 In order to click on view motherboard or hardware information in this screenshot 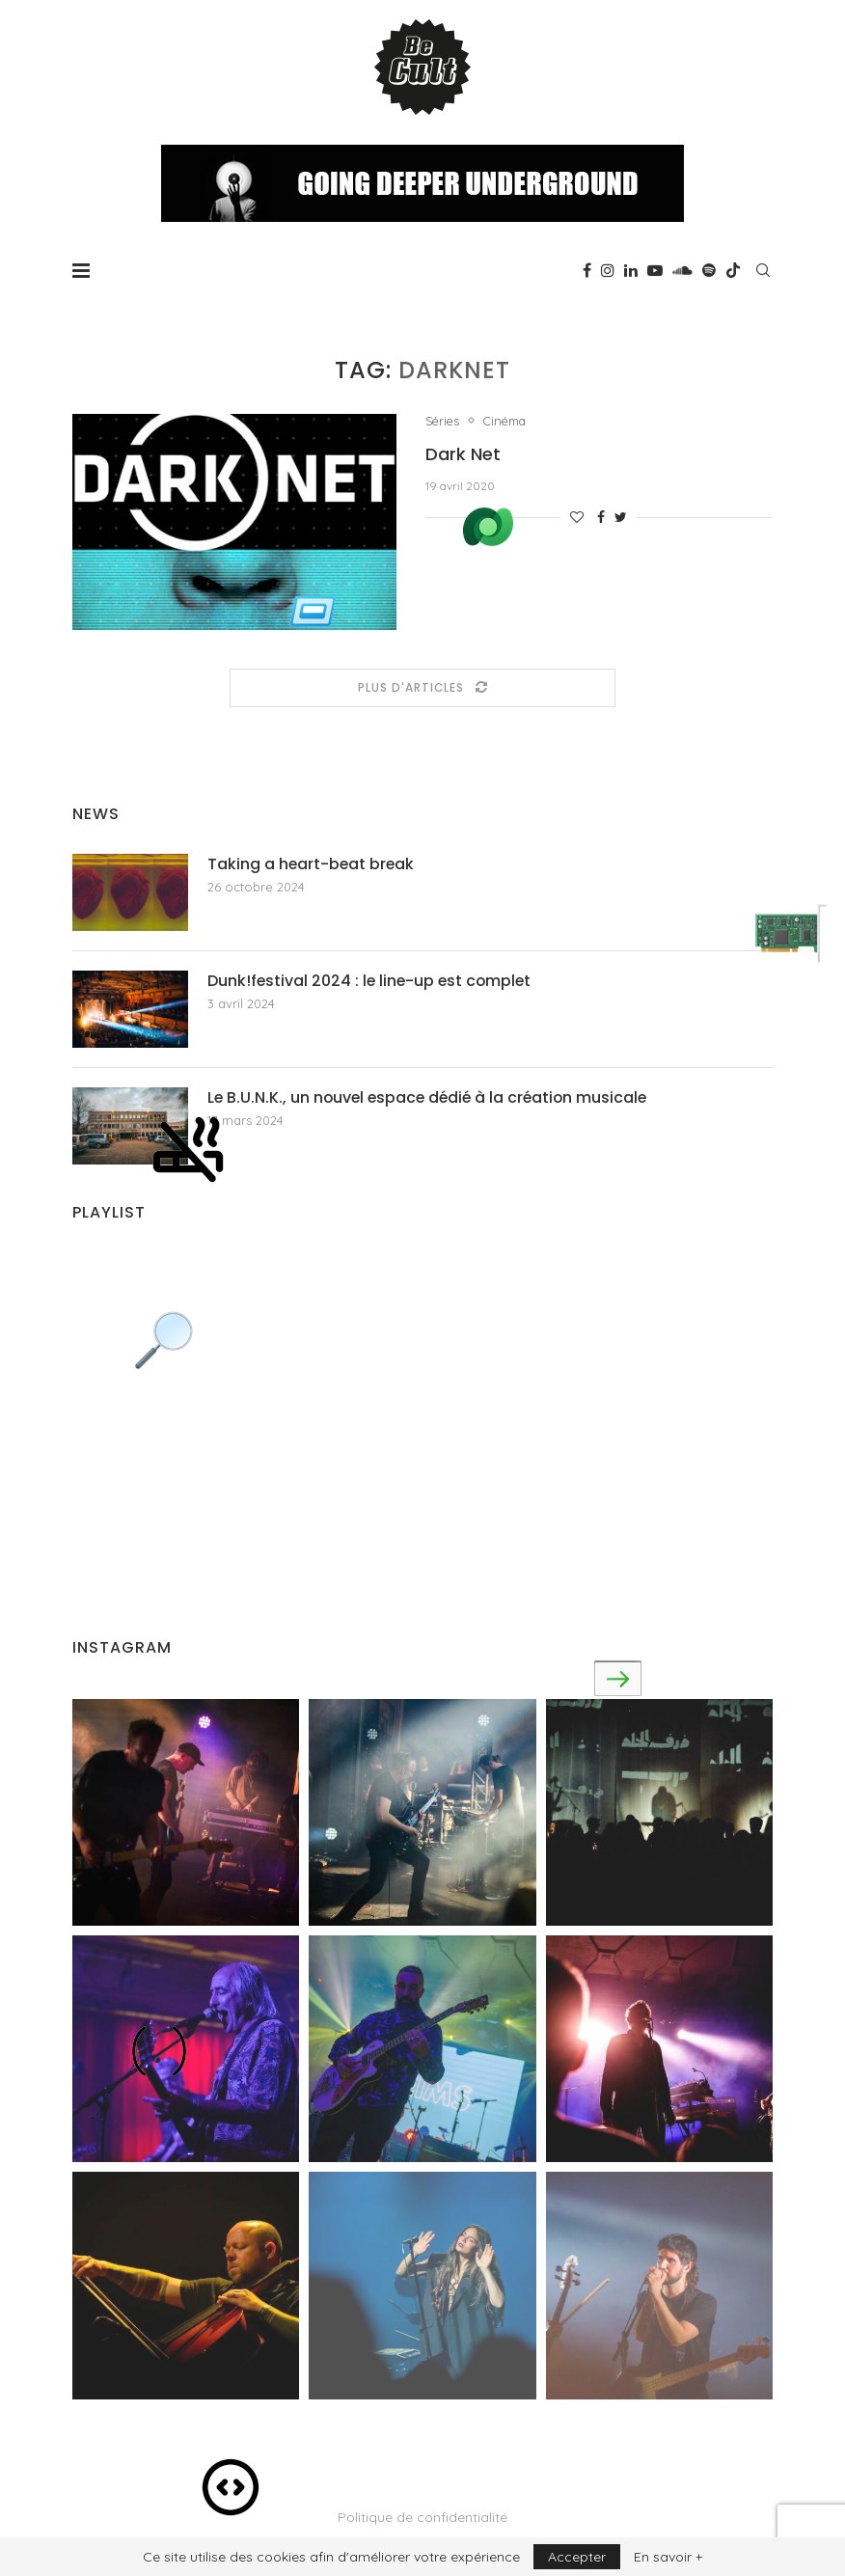, I will do `click(790, 933)`.